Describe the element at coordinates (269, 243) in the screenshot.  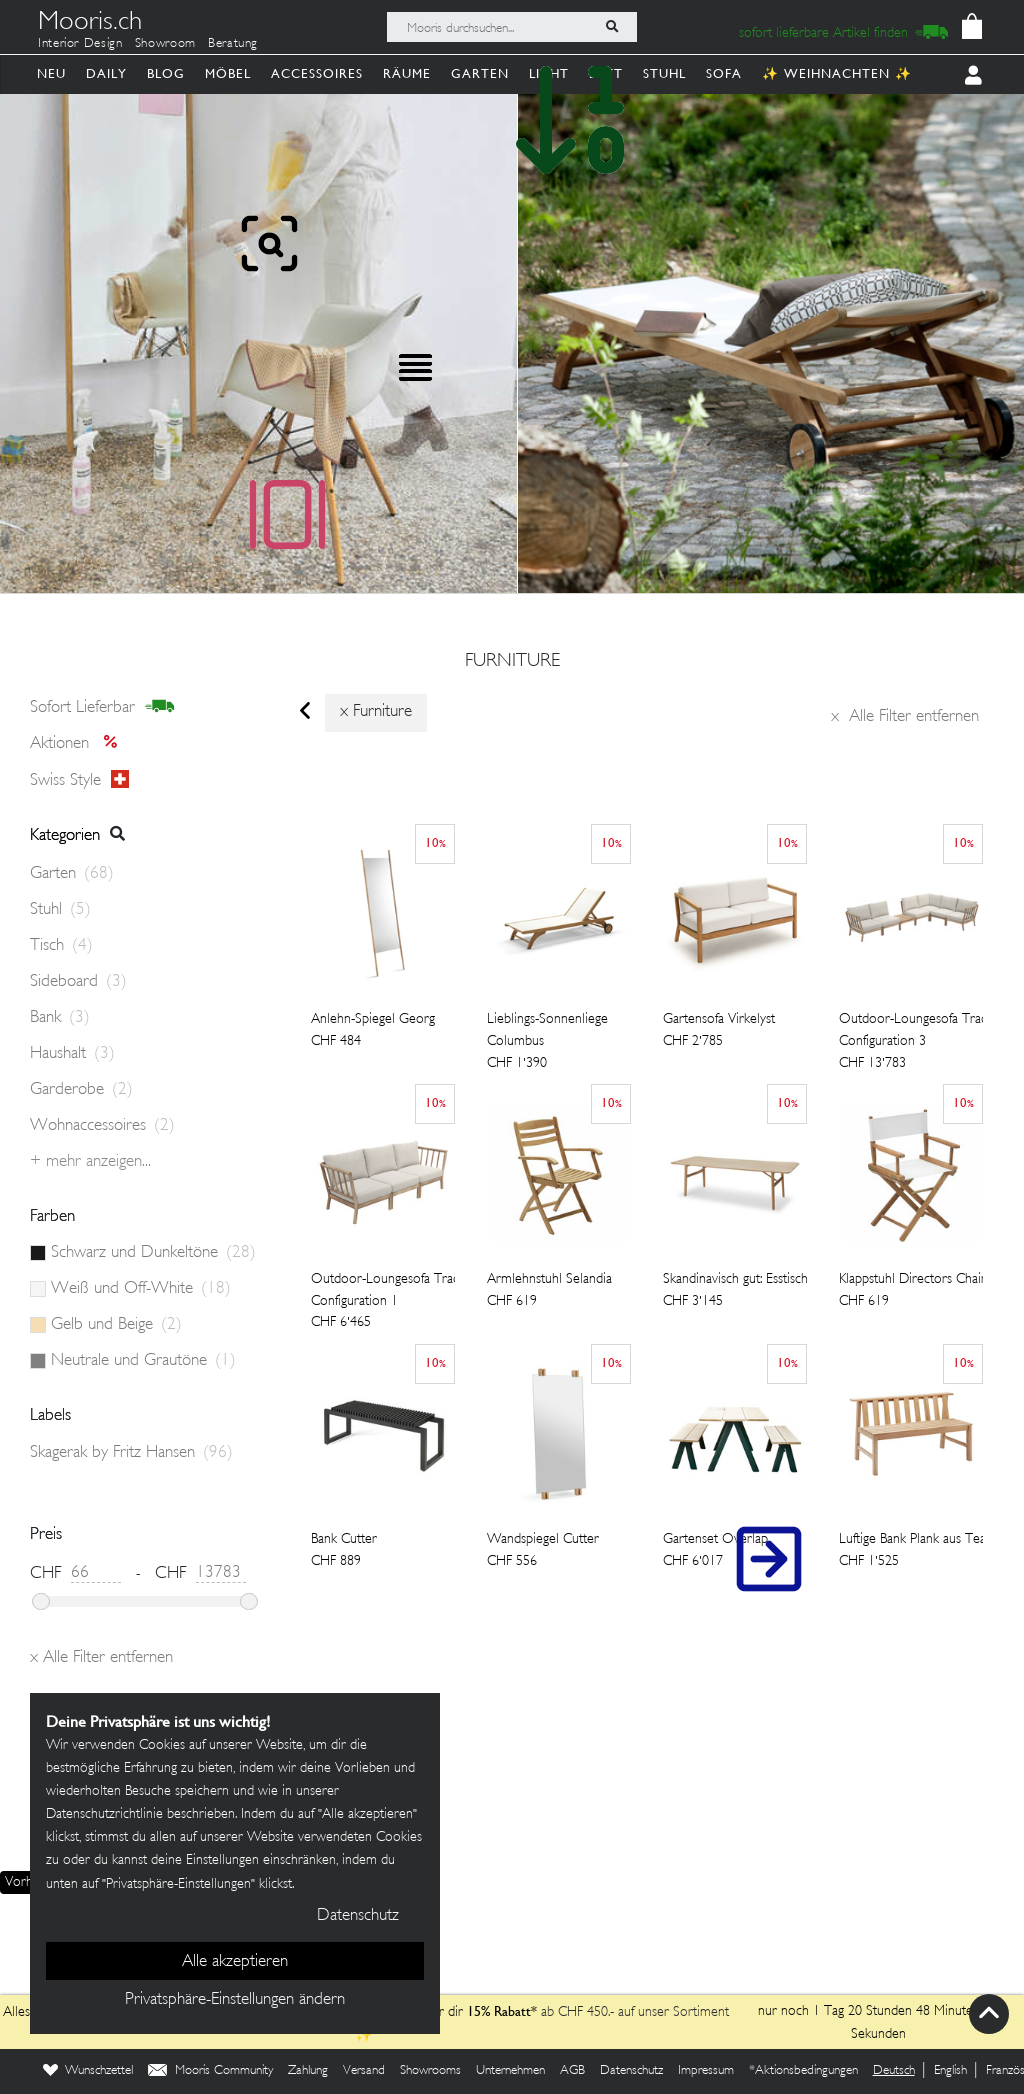
I see `scan to search or identify an item` at that location.